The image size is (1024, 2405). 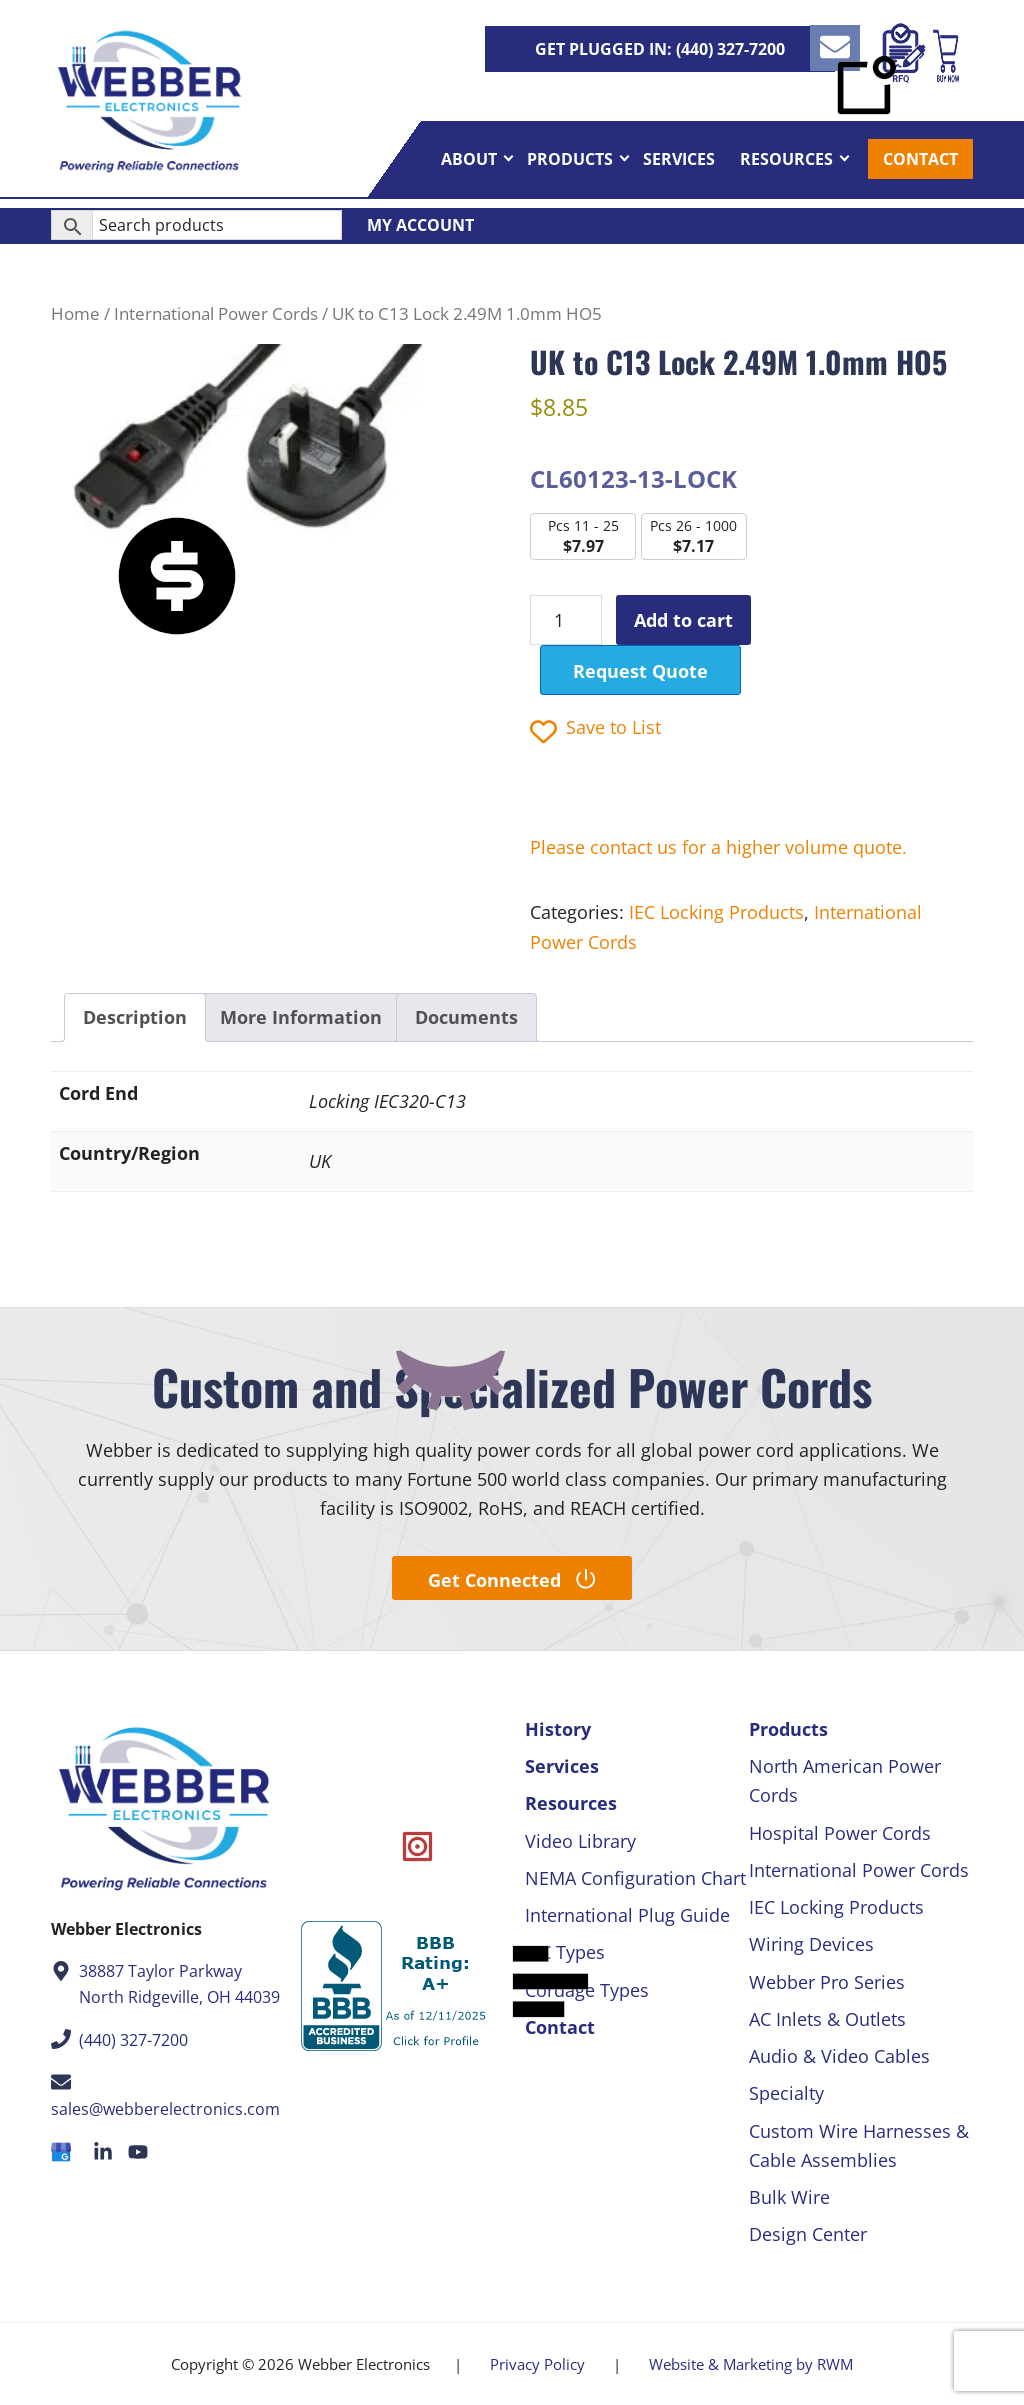 What do you see at coordinates (450, 1376) in the screenshot?
I see `hide password or sensitive content` at bounding box center [450, 1376].